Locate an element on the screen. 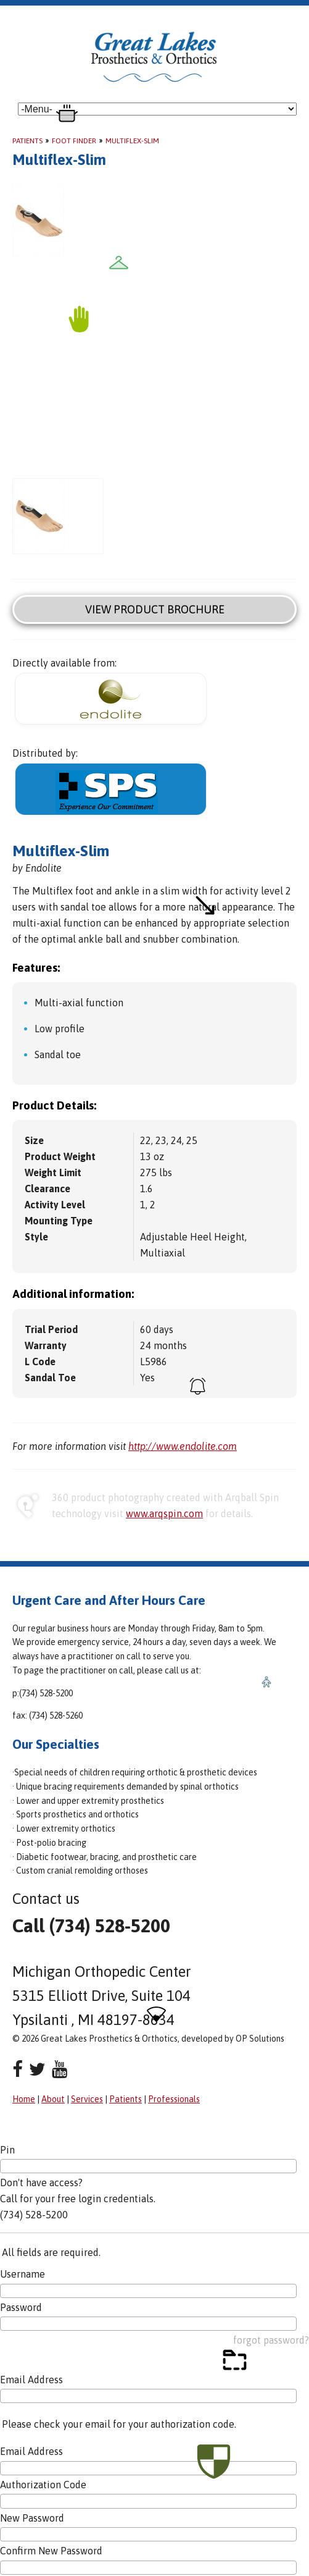 The image size is (309, 2576). stop or halt an action is located at coordinates (78, 319).